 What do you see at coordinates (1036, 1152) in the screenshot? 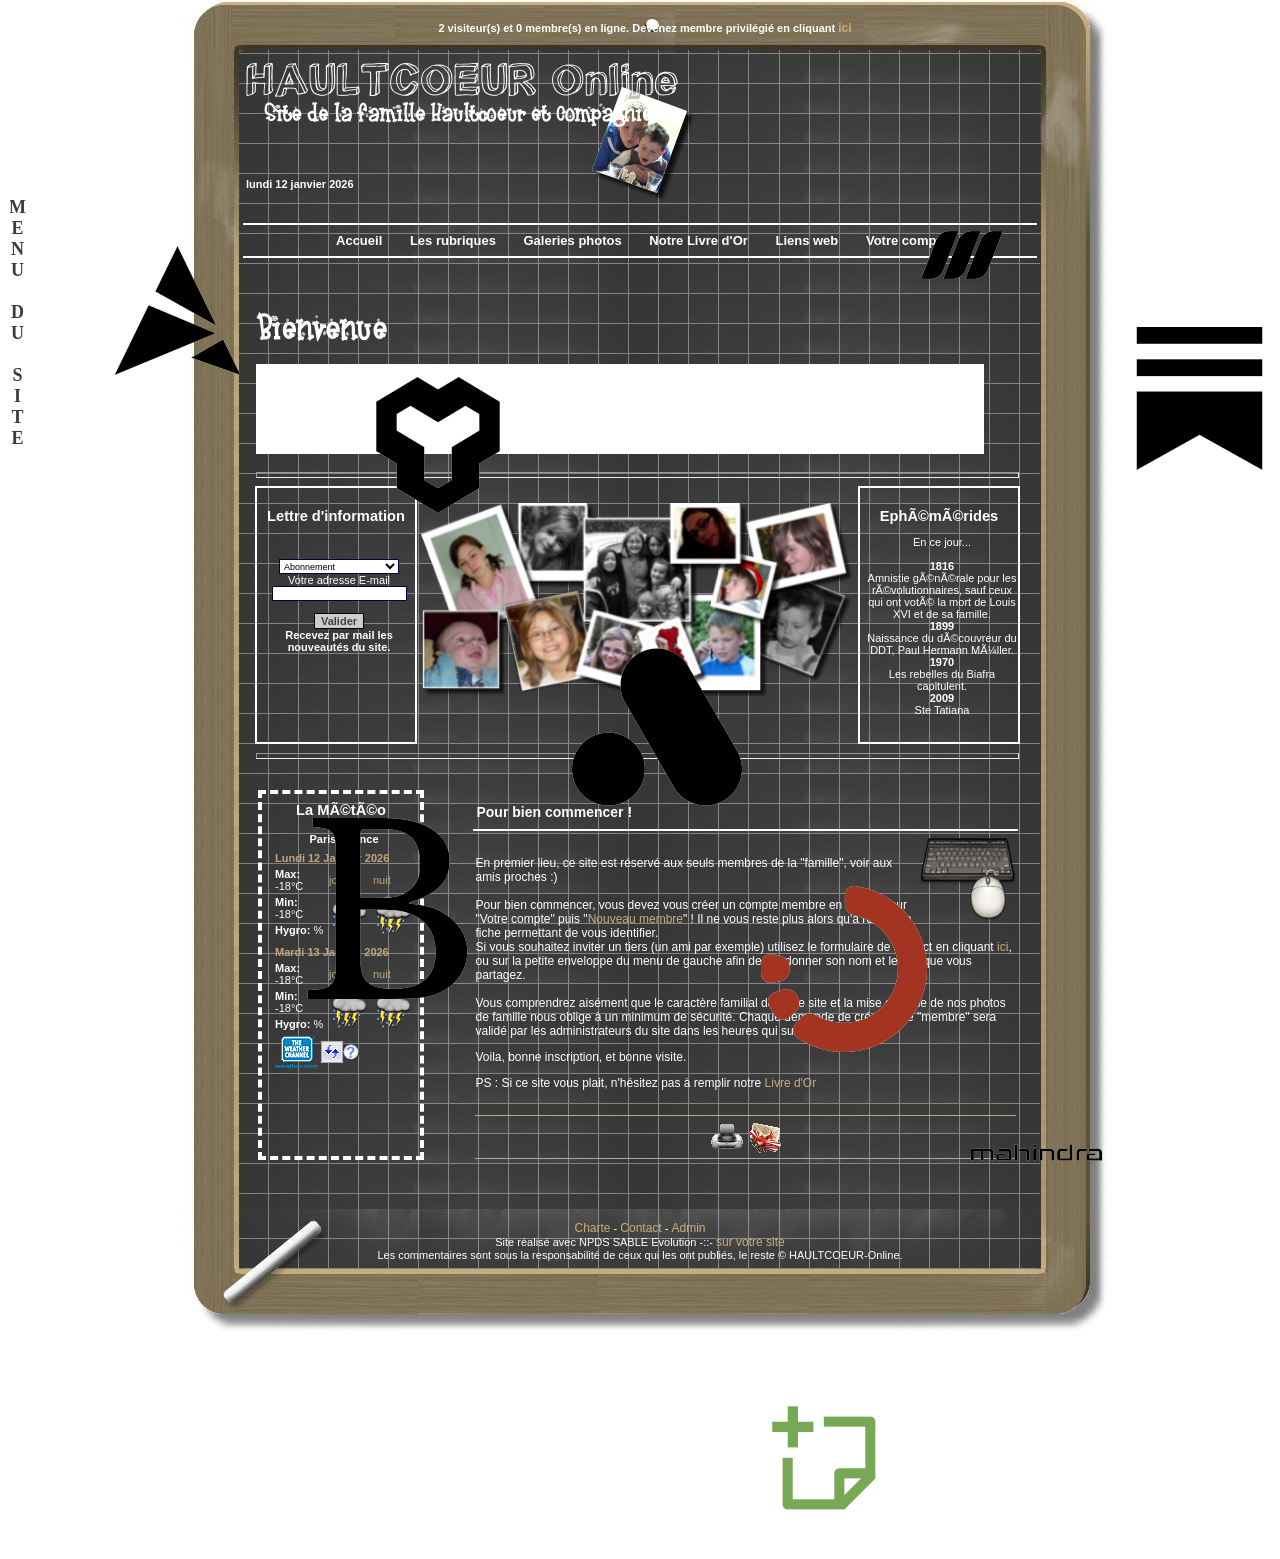
I see `Mahindra company logo` at bounding box center [1036, 1152].